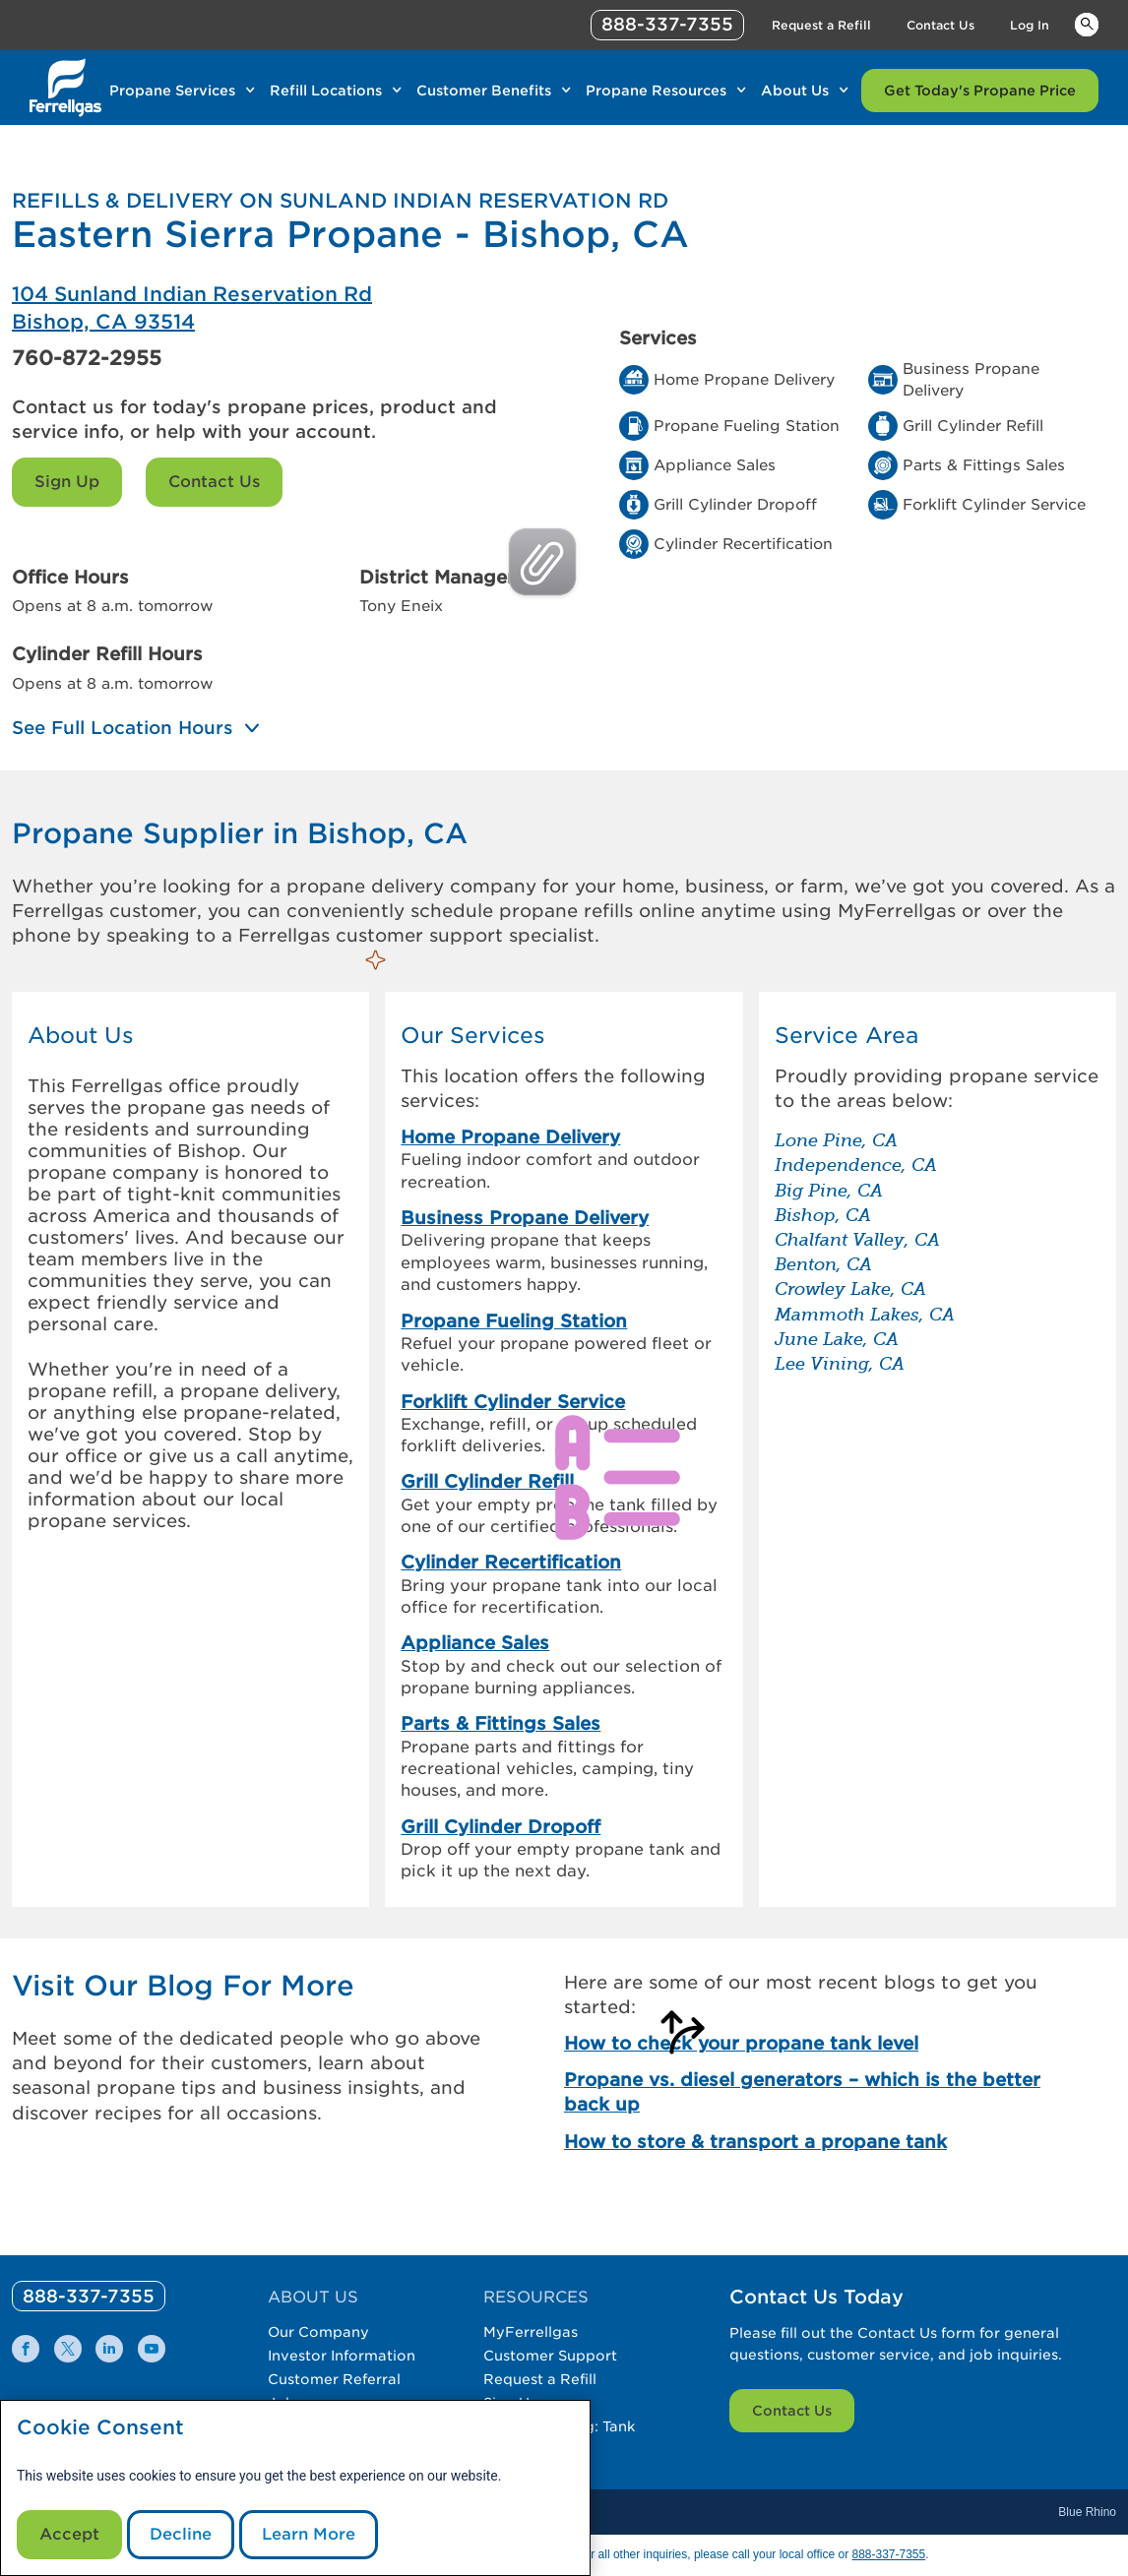 The width and height of the screenshot is (1128, 2576). What do you see at coordinates (617, 1477) in the screenshot?
I see `toggle alphabetical list view` at bounding box center [617, 1477].